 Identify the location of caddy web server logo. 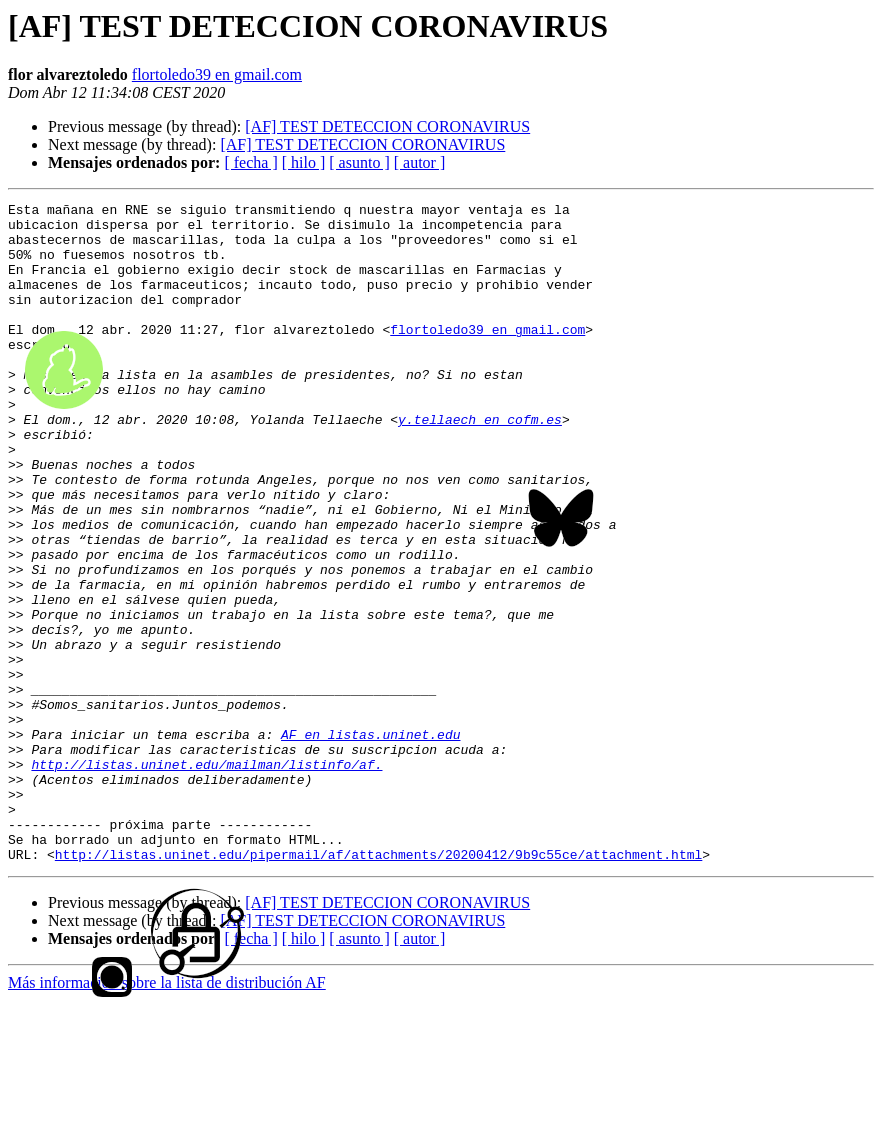
(197, 933).